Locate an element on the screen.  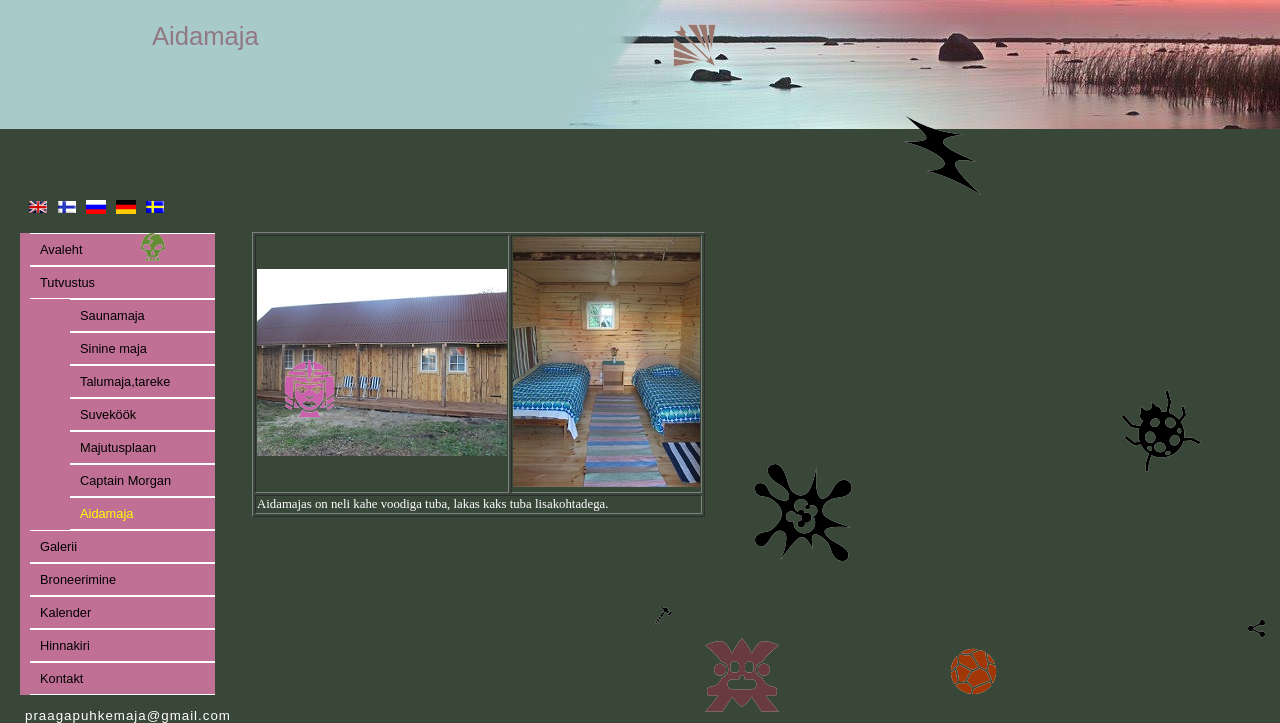
indicates damage or injury status is located at coordinates (942, 155).